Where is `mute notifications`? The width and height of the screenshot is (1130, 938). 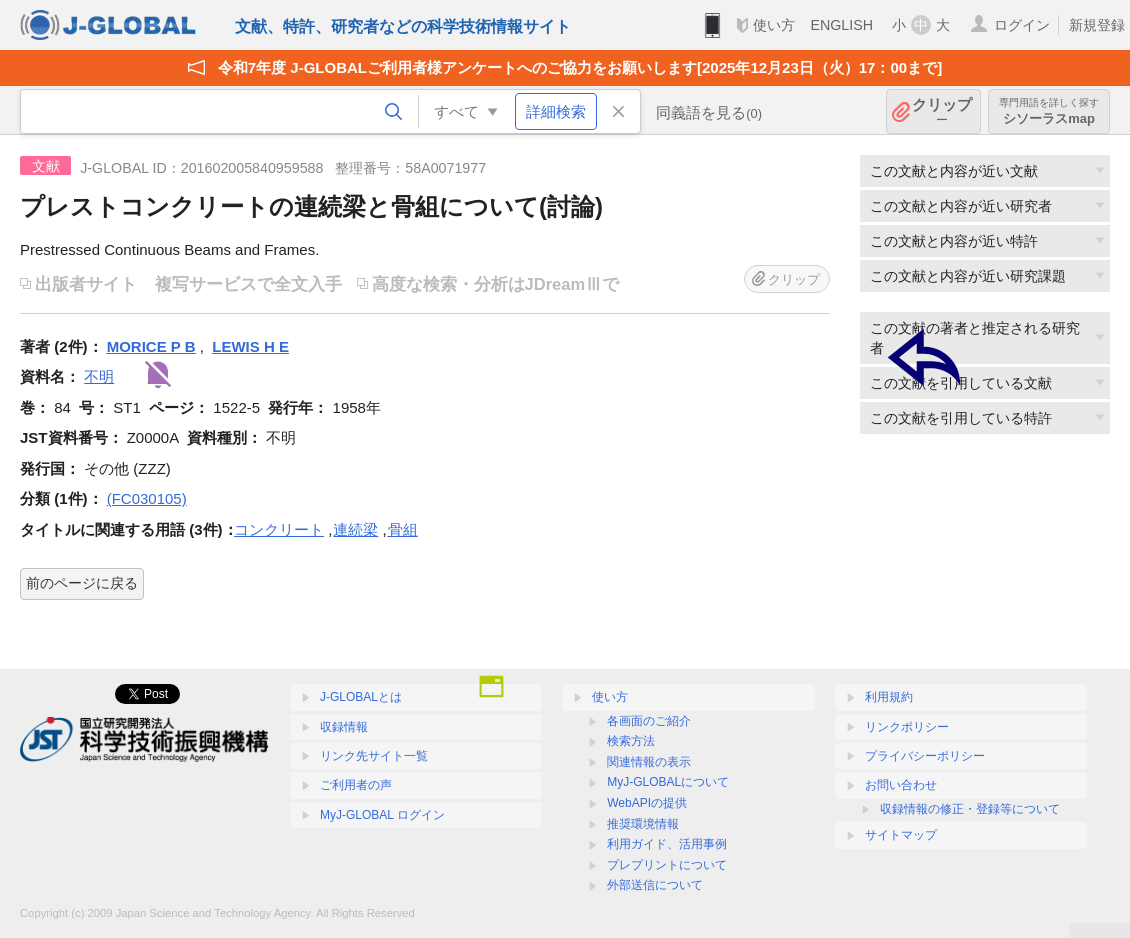
mute notifications is located at coordinates (158, 374).